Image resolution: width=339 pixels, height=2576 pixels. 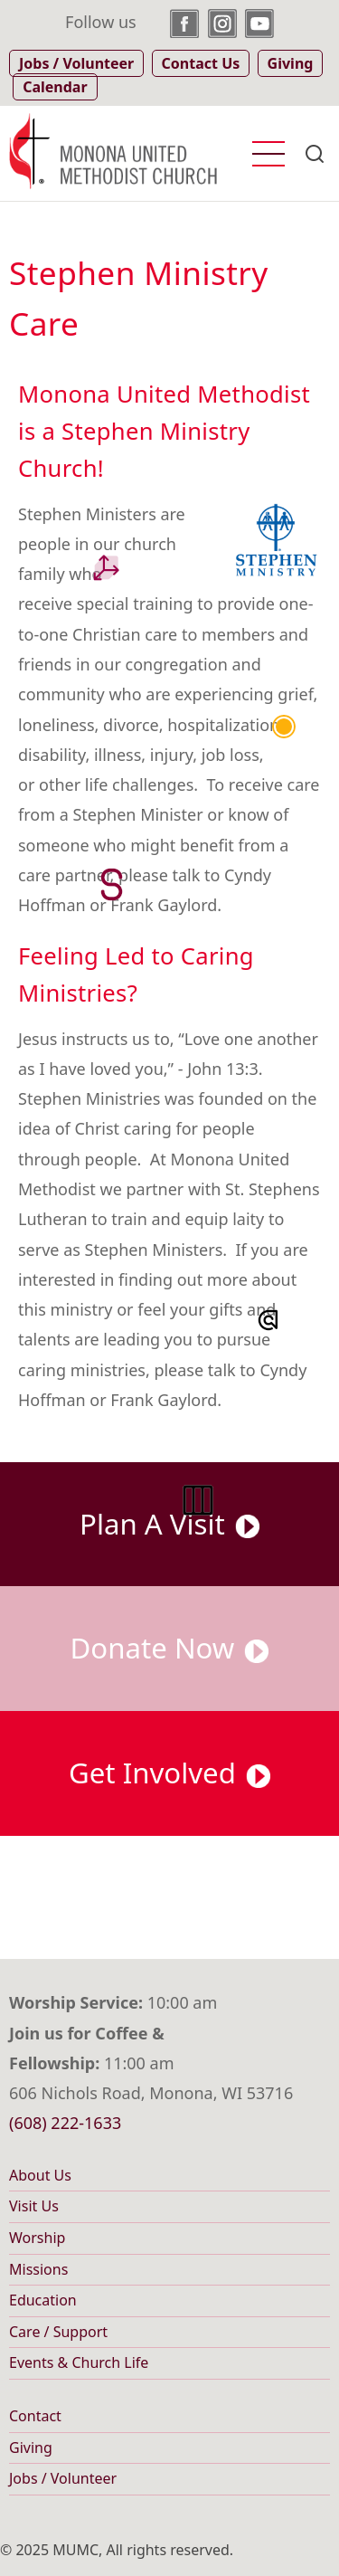 What do you see at coordinates (105, 569) in the screenshot?
I see `access 3D vector or coordinate tools` at bounding box center [105, 569].